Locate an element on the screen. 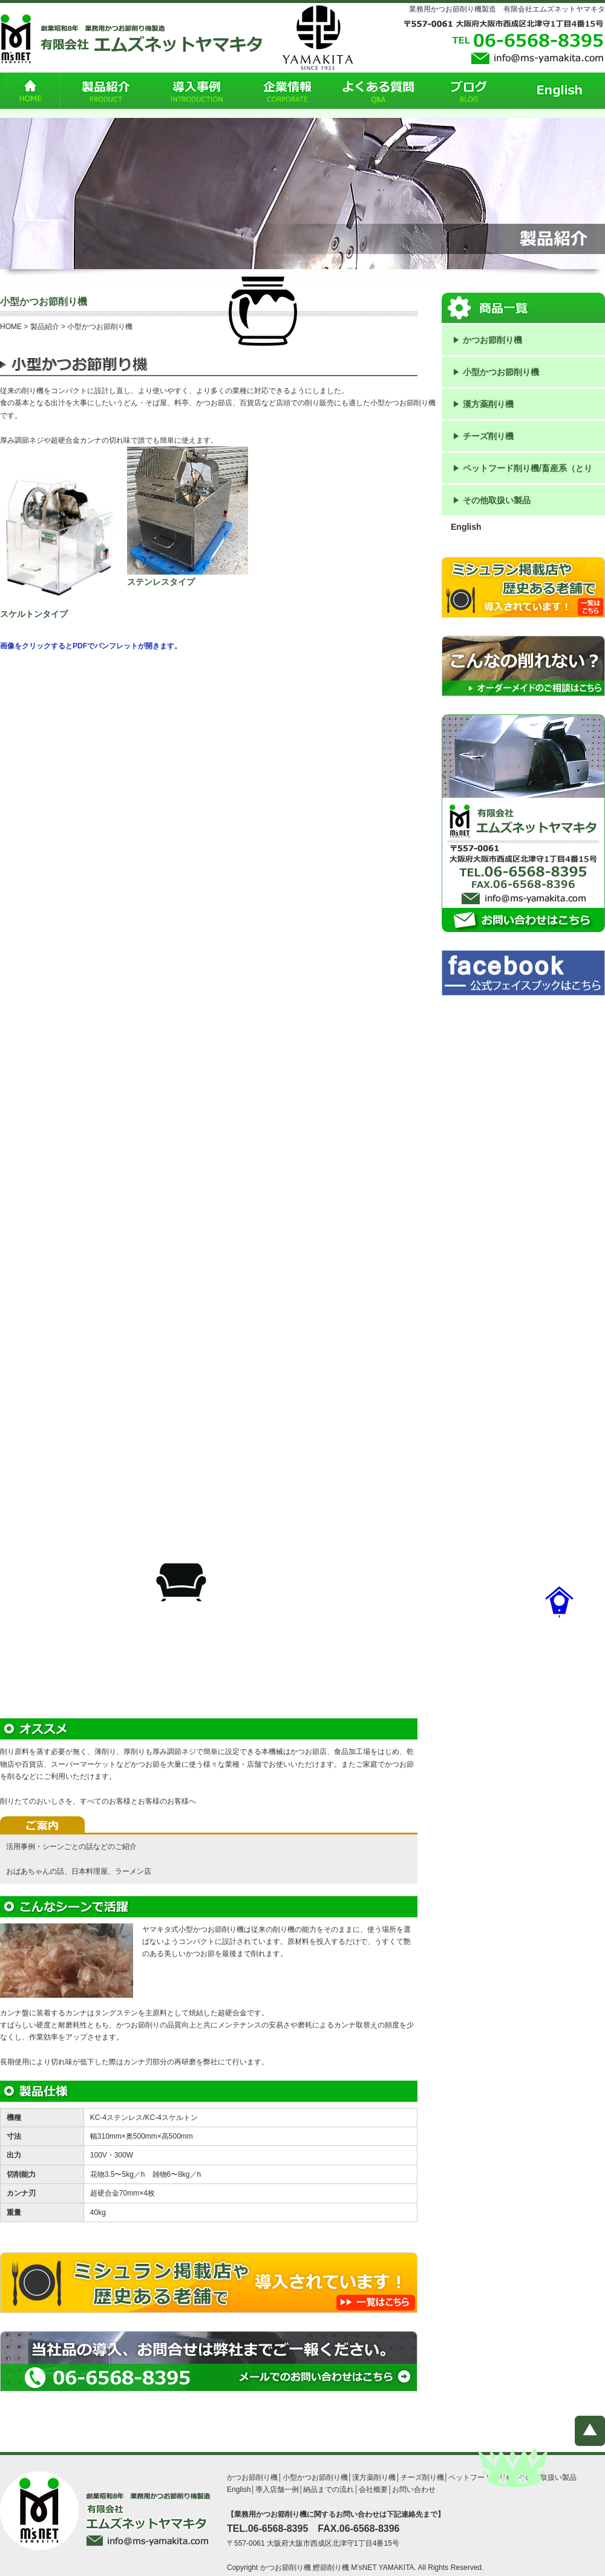 The height and width of the screenshot is (2576, 605). access pet or wildlife features is located at coordinates (559, 1602).